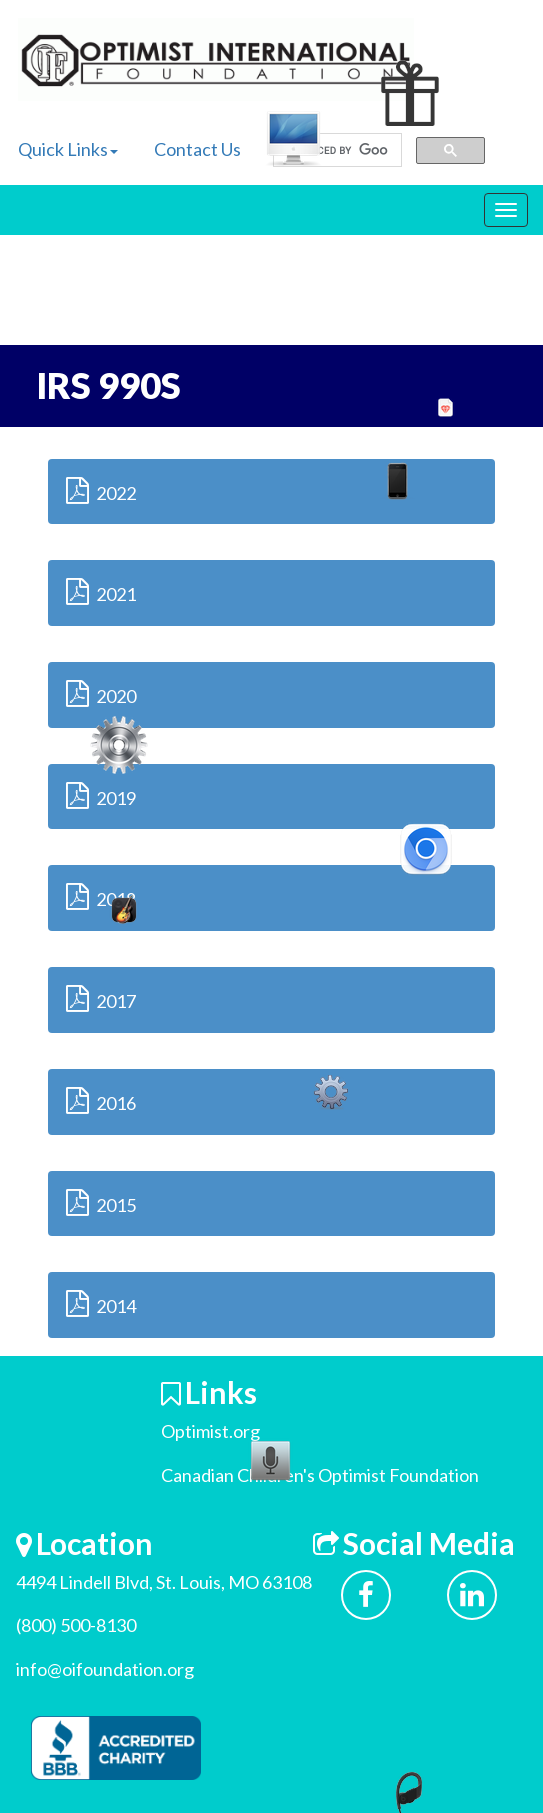 This screenshot has width=543, height=1813. Describe the element at coordinates (124, 910) in the screenshot. I see `open GarageBand music creation app` at that location.